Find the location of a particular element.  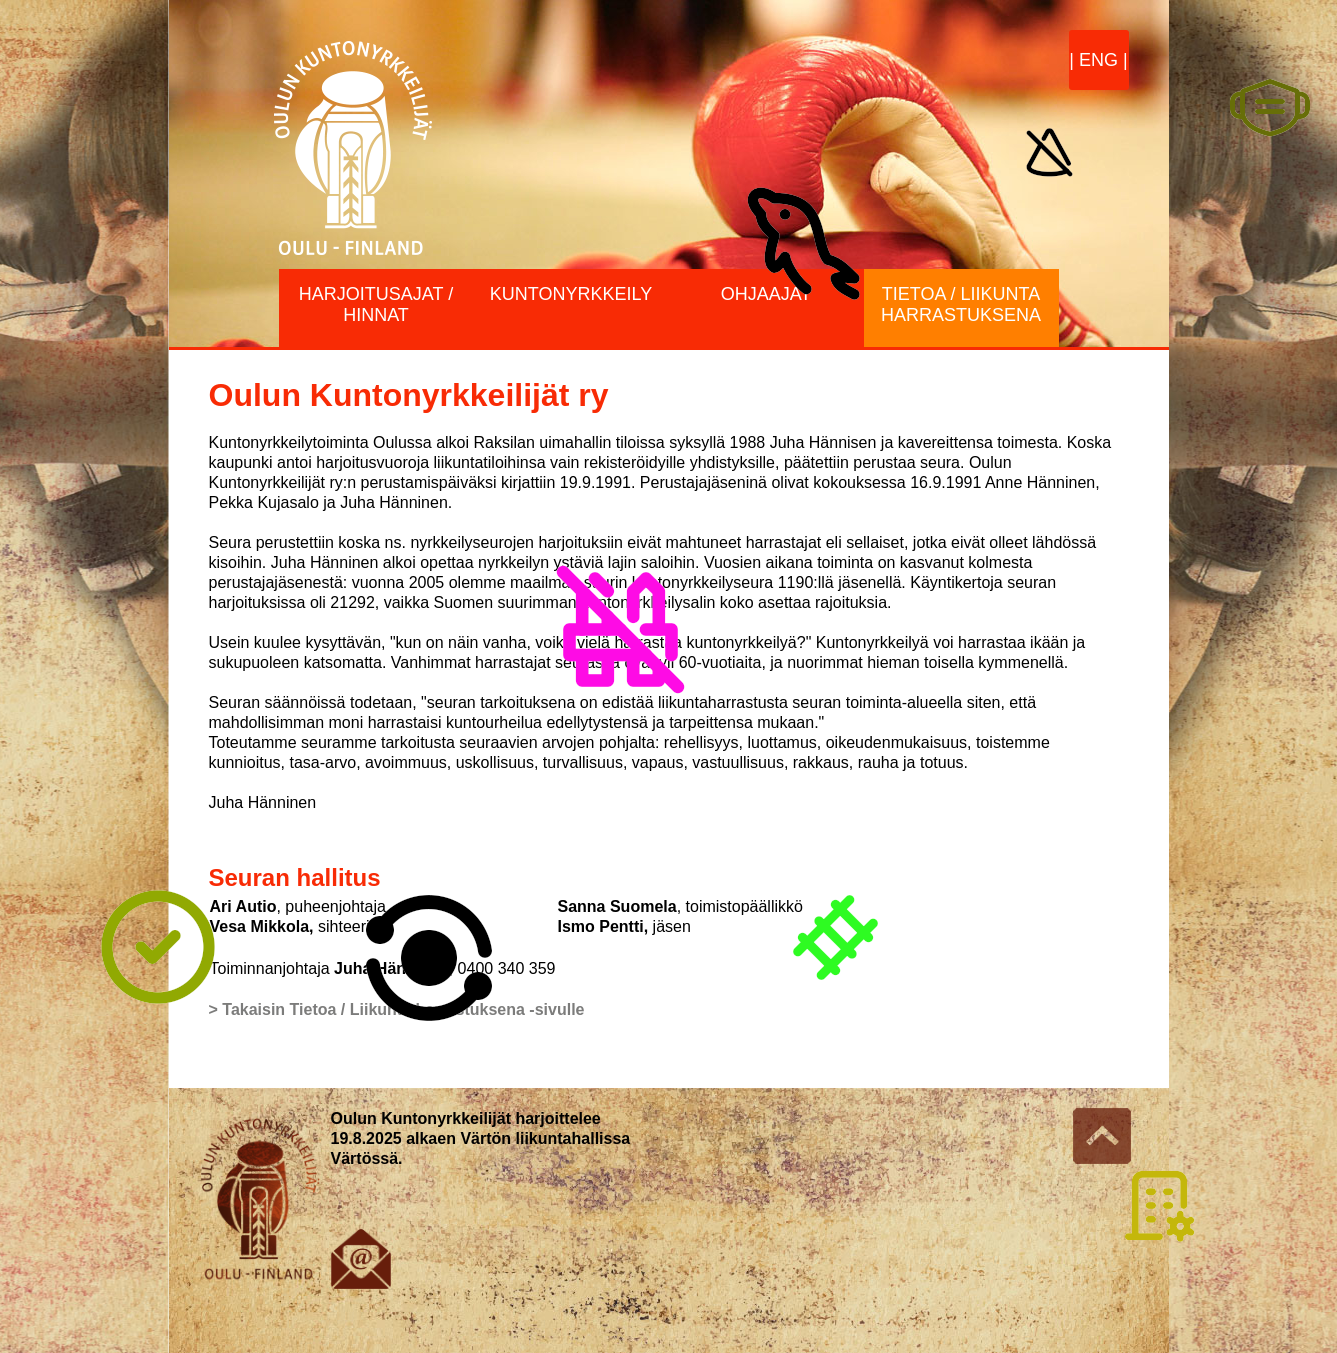

disable construction or maintenance mode is located at coordinates (1049, 153).